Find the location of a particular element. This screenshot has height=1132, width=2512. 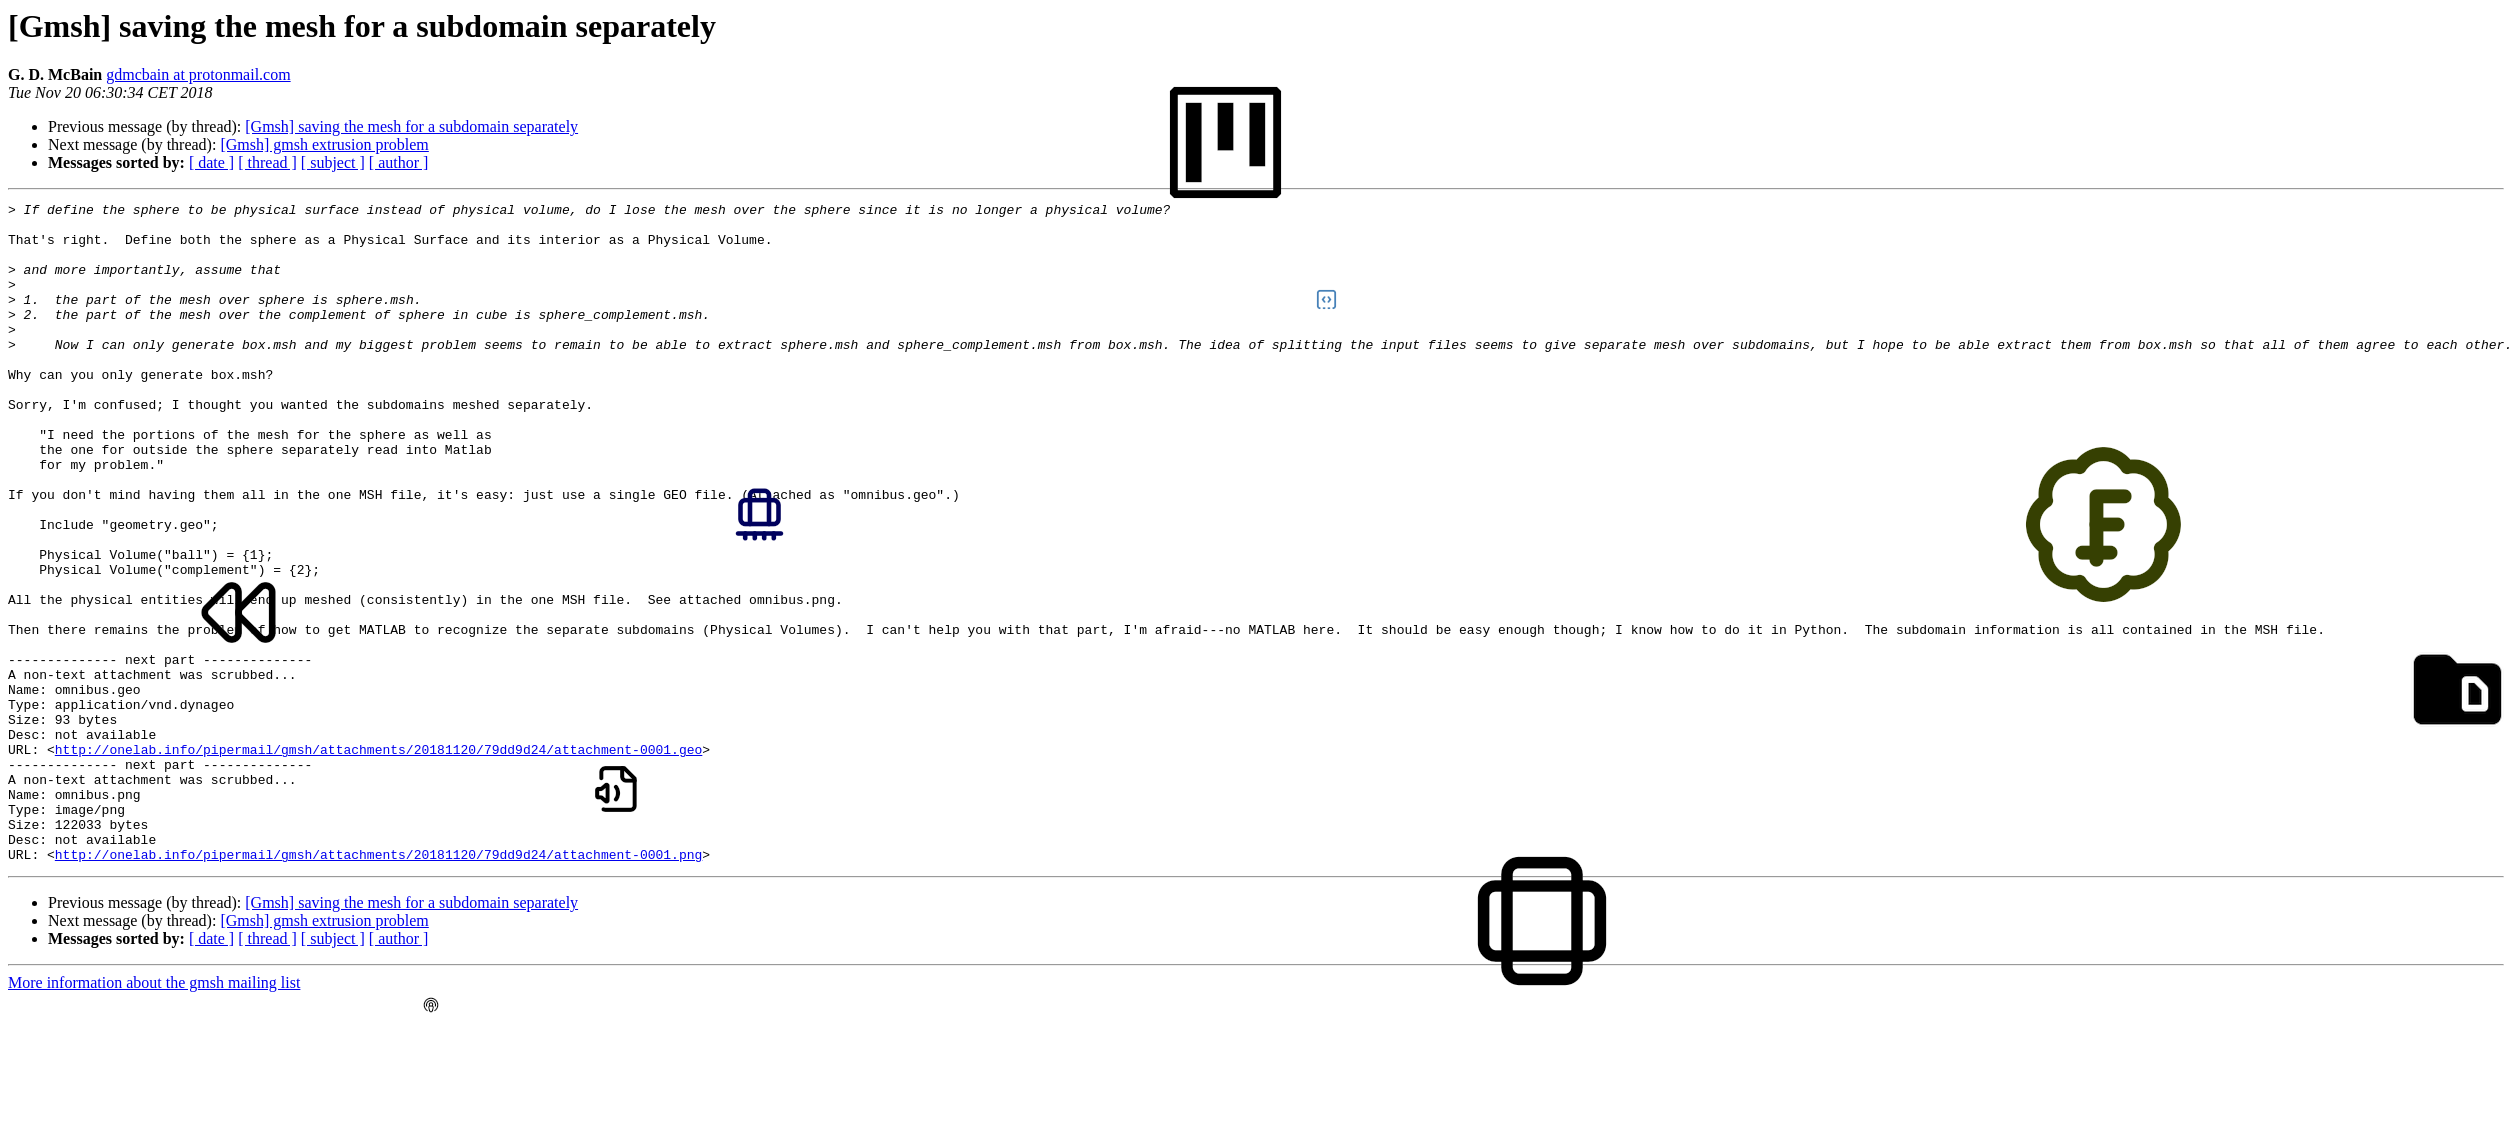

open apple podcasts is located at coordinates (431, 1005).